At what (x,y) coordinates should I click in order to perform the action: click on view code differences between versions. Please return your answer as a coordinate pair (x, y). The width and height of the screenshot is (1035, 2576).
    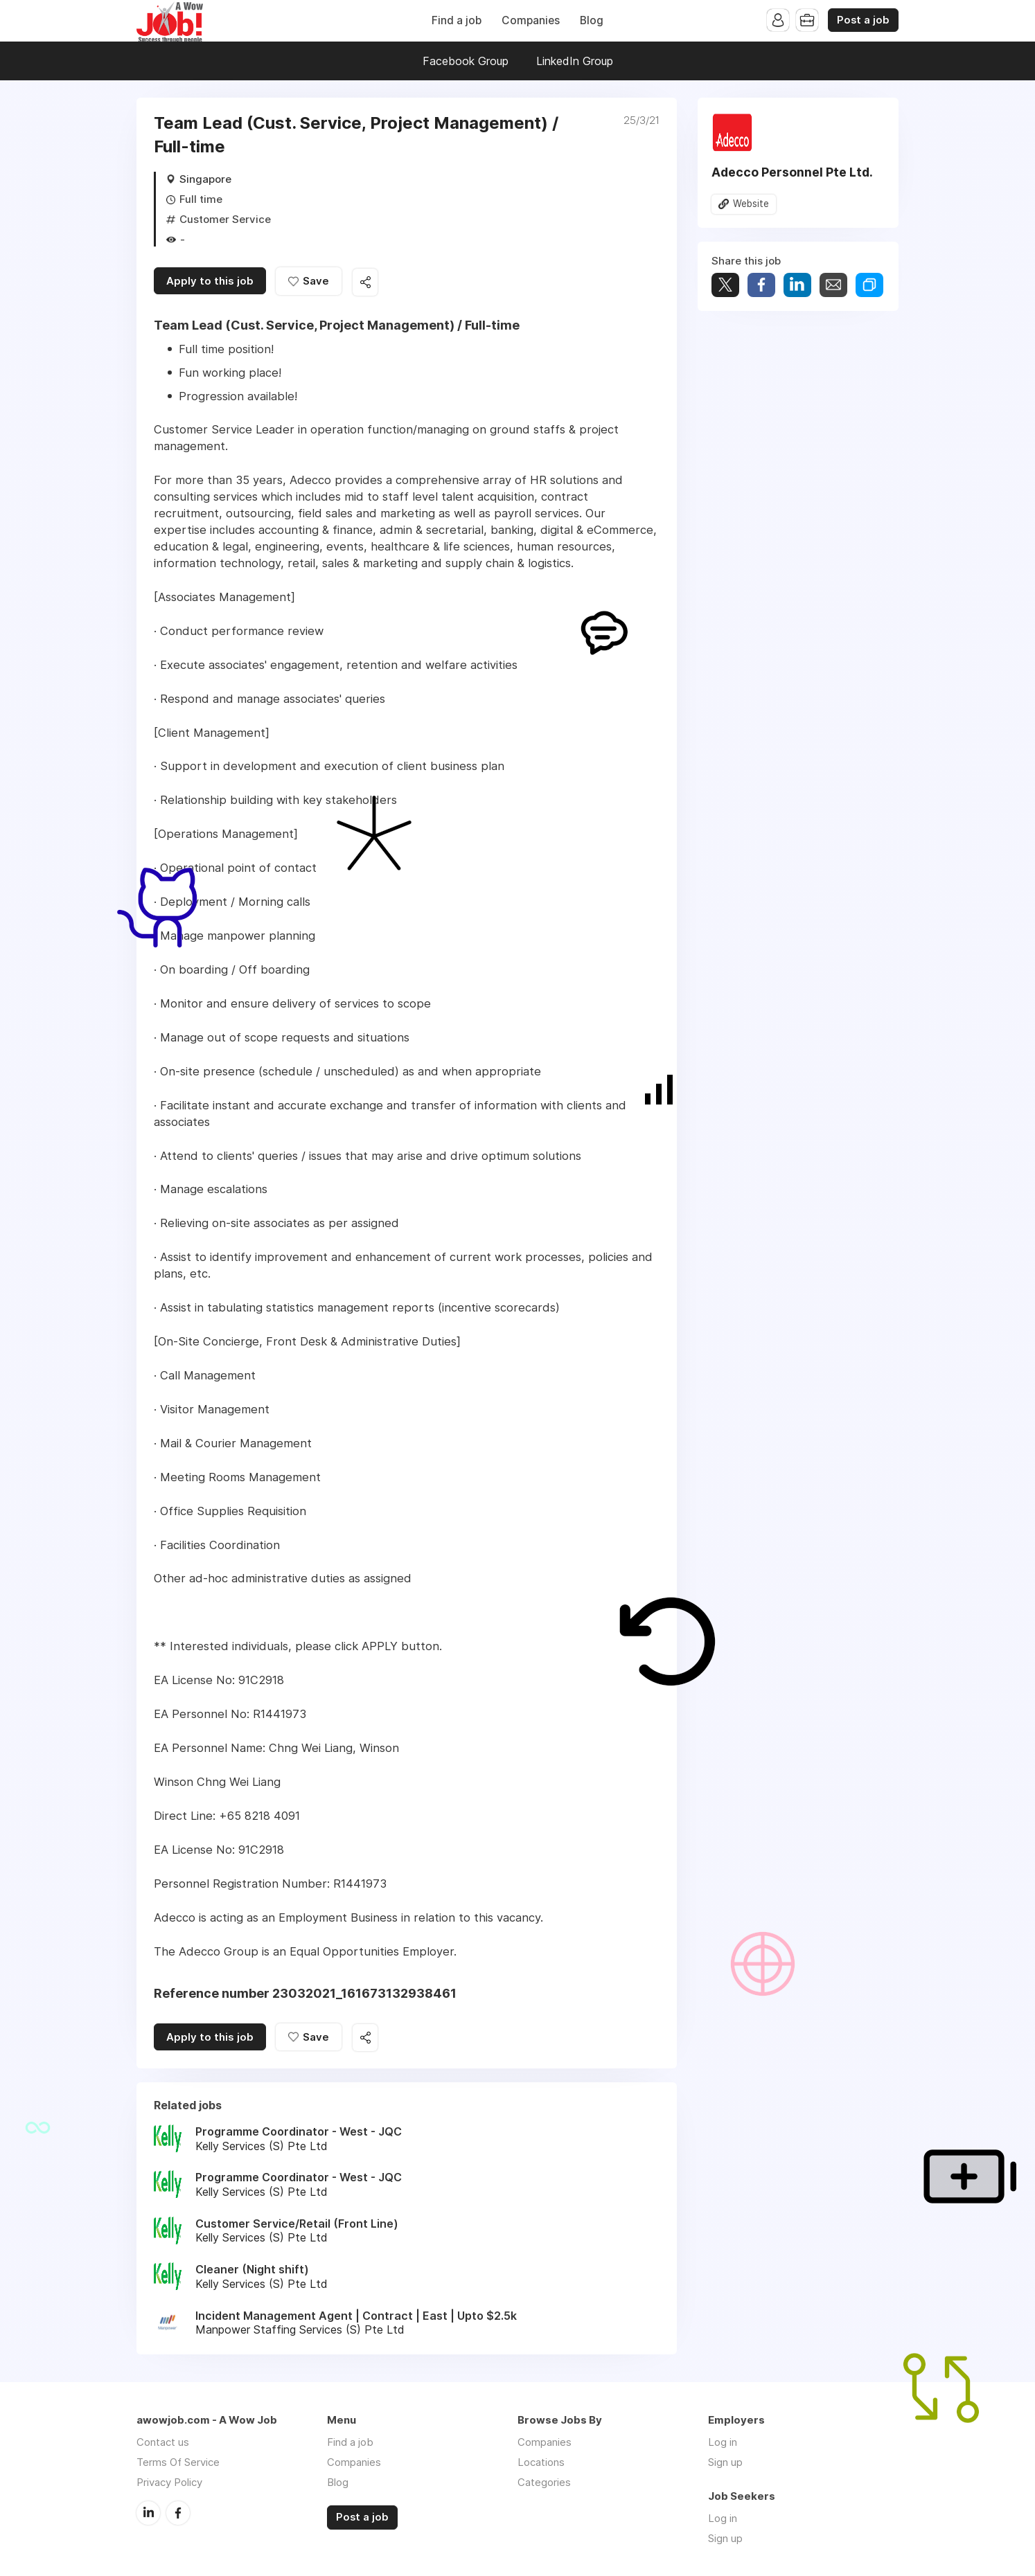
    Looking at the image, I should click on (941, 2388).